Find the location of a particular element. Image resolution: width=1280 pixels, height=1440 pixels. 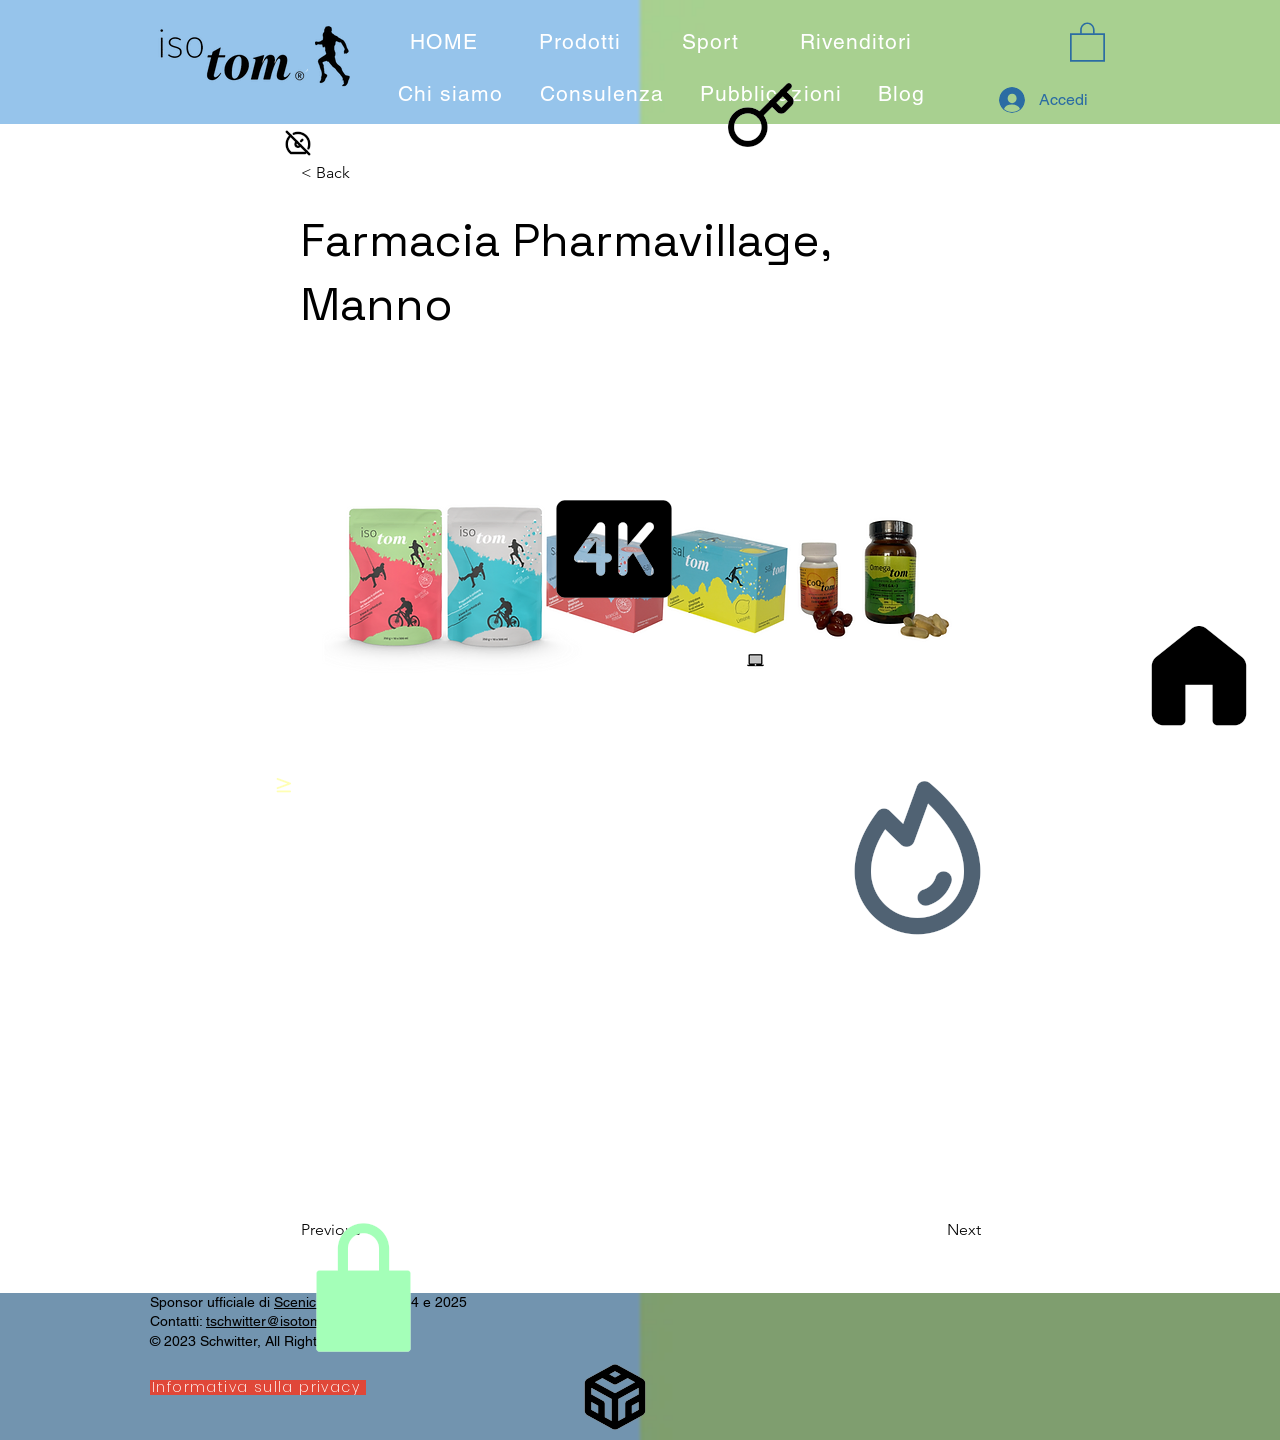

indicates a locked or secured item is located at coordinates (363, 1287).